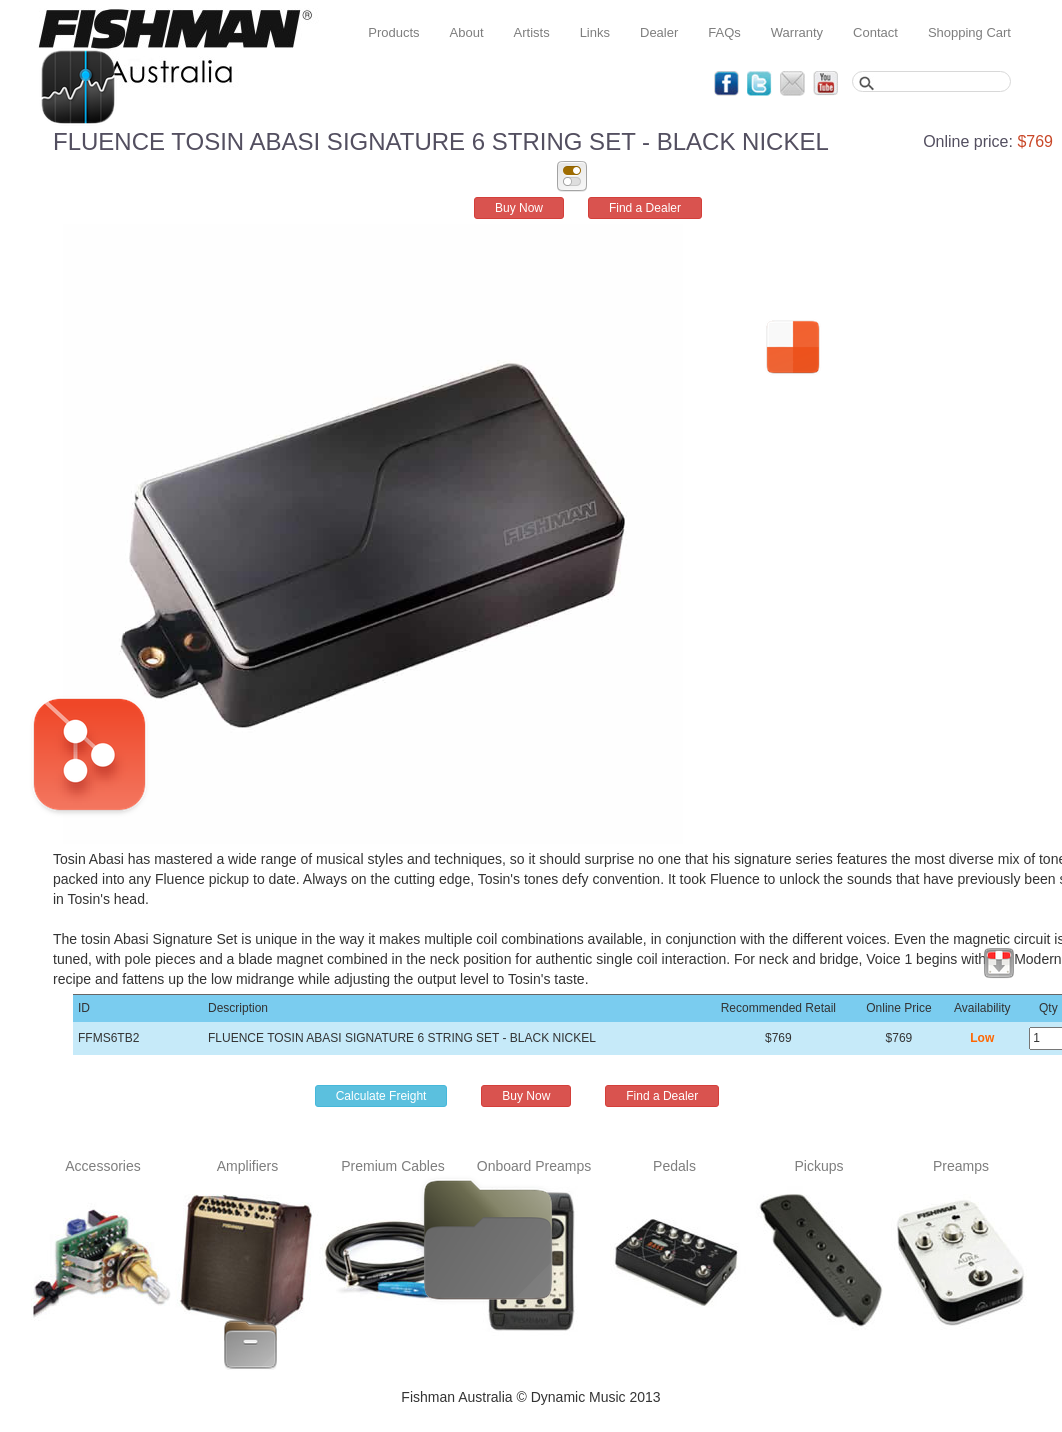  What do you see at coordinates (250, 1344) in the screenshot?
I see `open the file manager application` at bounding box center [250, 1344].